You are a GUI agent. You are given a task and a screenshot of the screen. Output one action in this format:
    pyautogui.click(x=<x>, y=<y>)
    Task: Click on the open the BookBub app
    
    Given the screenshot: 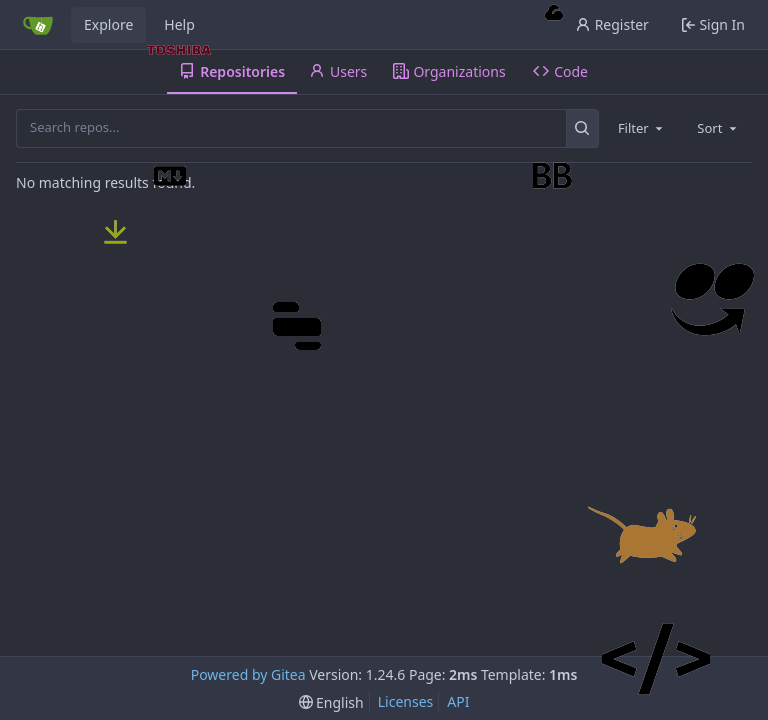 What is the action you would take?
    pyautogui.click(x=552, y=175)
    